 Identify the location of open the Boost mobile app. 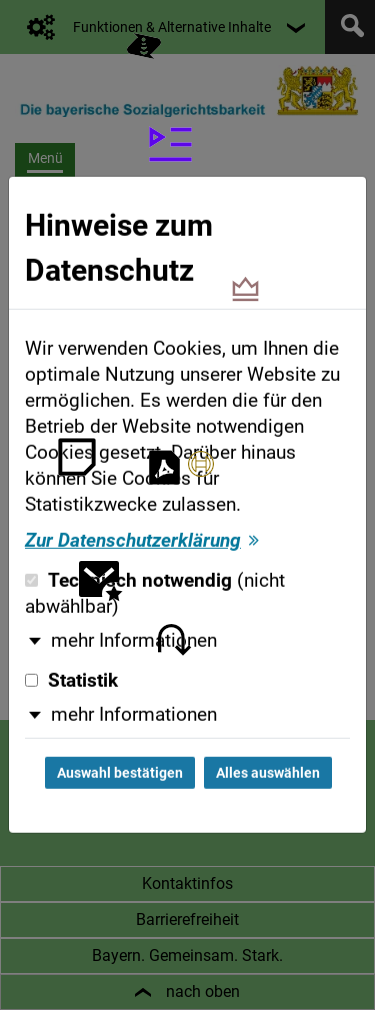
(144, 46).